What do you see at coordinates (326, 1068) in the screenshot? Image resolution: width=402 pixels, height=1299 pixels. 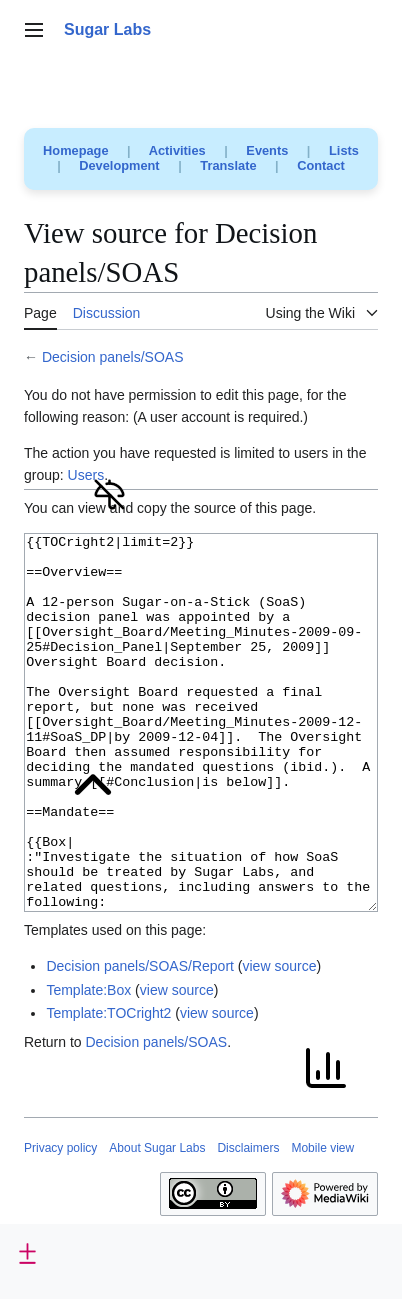 I see `view analytics or statistics` at bounding box center [326, 1068].